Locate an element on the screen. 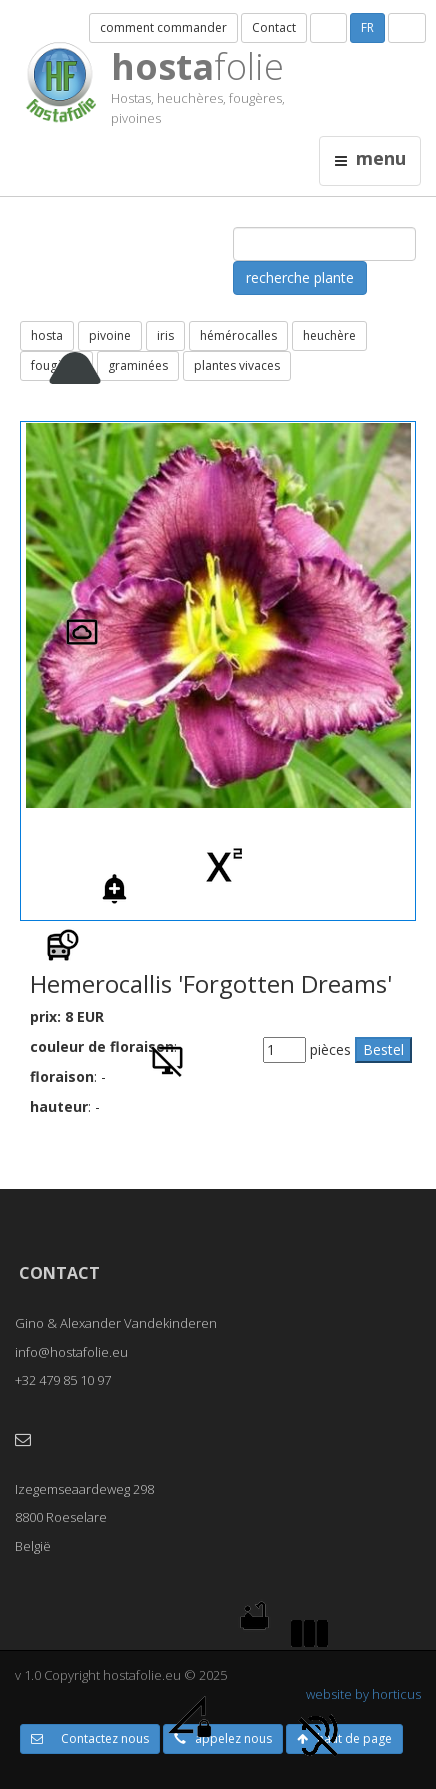 This screenshot has height=1789, width=436. format selected text as superscript is located at coordinates (219, 865).